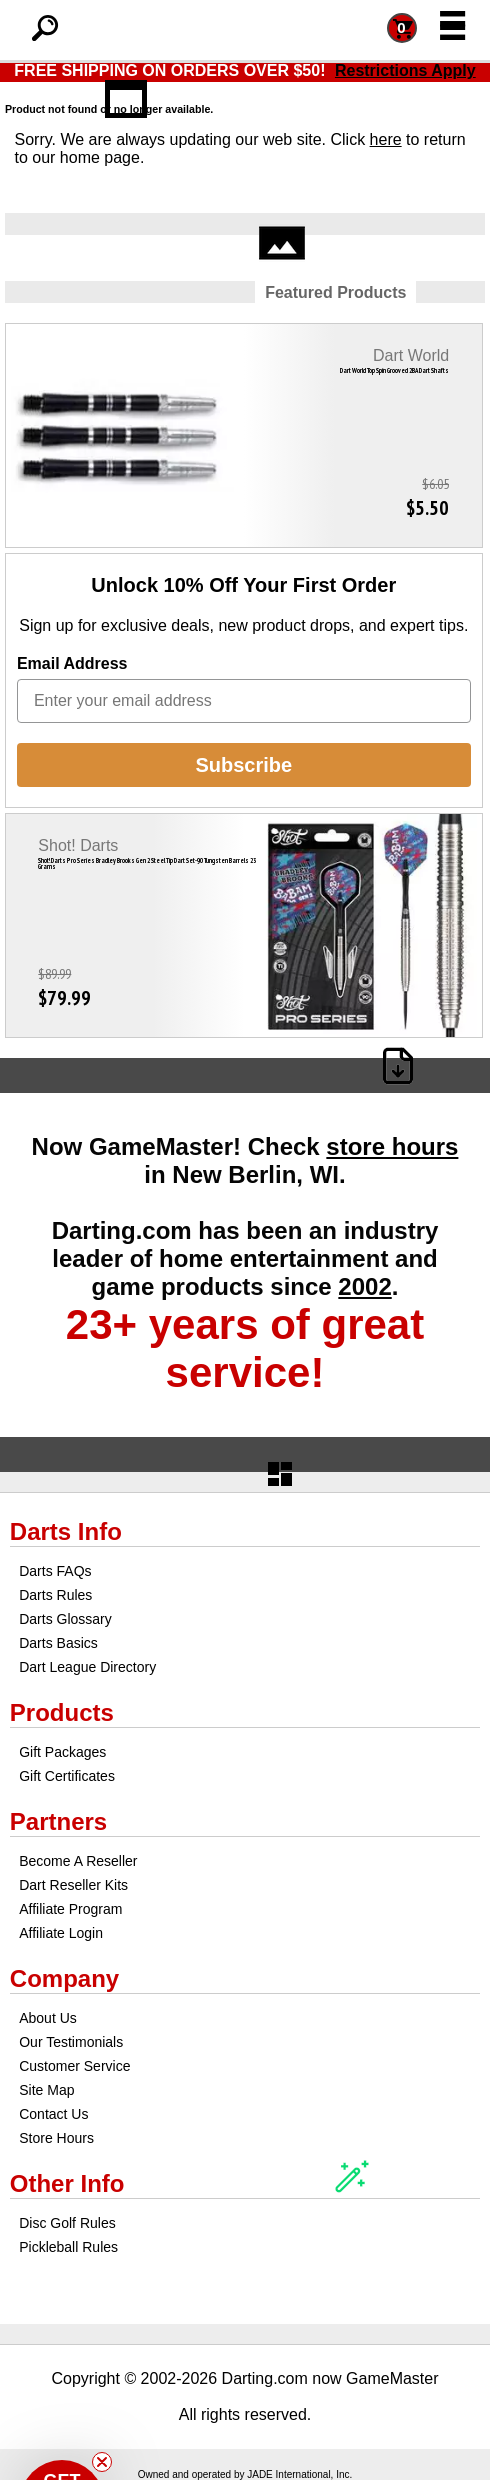 Image resolution: width=490 pixels, height=2480 pixels. What do you see at coordinates (352, 2177) in the screenshot?
I see `apply automatic formatting or enhancements` at bounding box center [352, 2177].